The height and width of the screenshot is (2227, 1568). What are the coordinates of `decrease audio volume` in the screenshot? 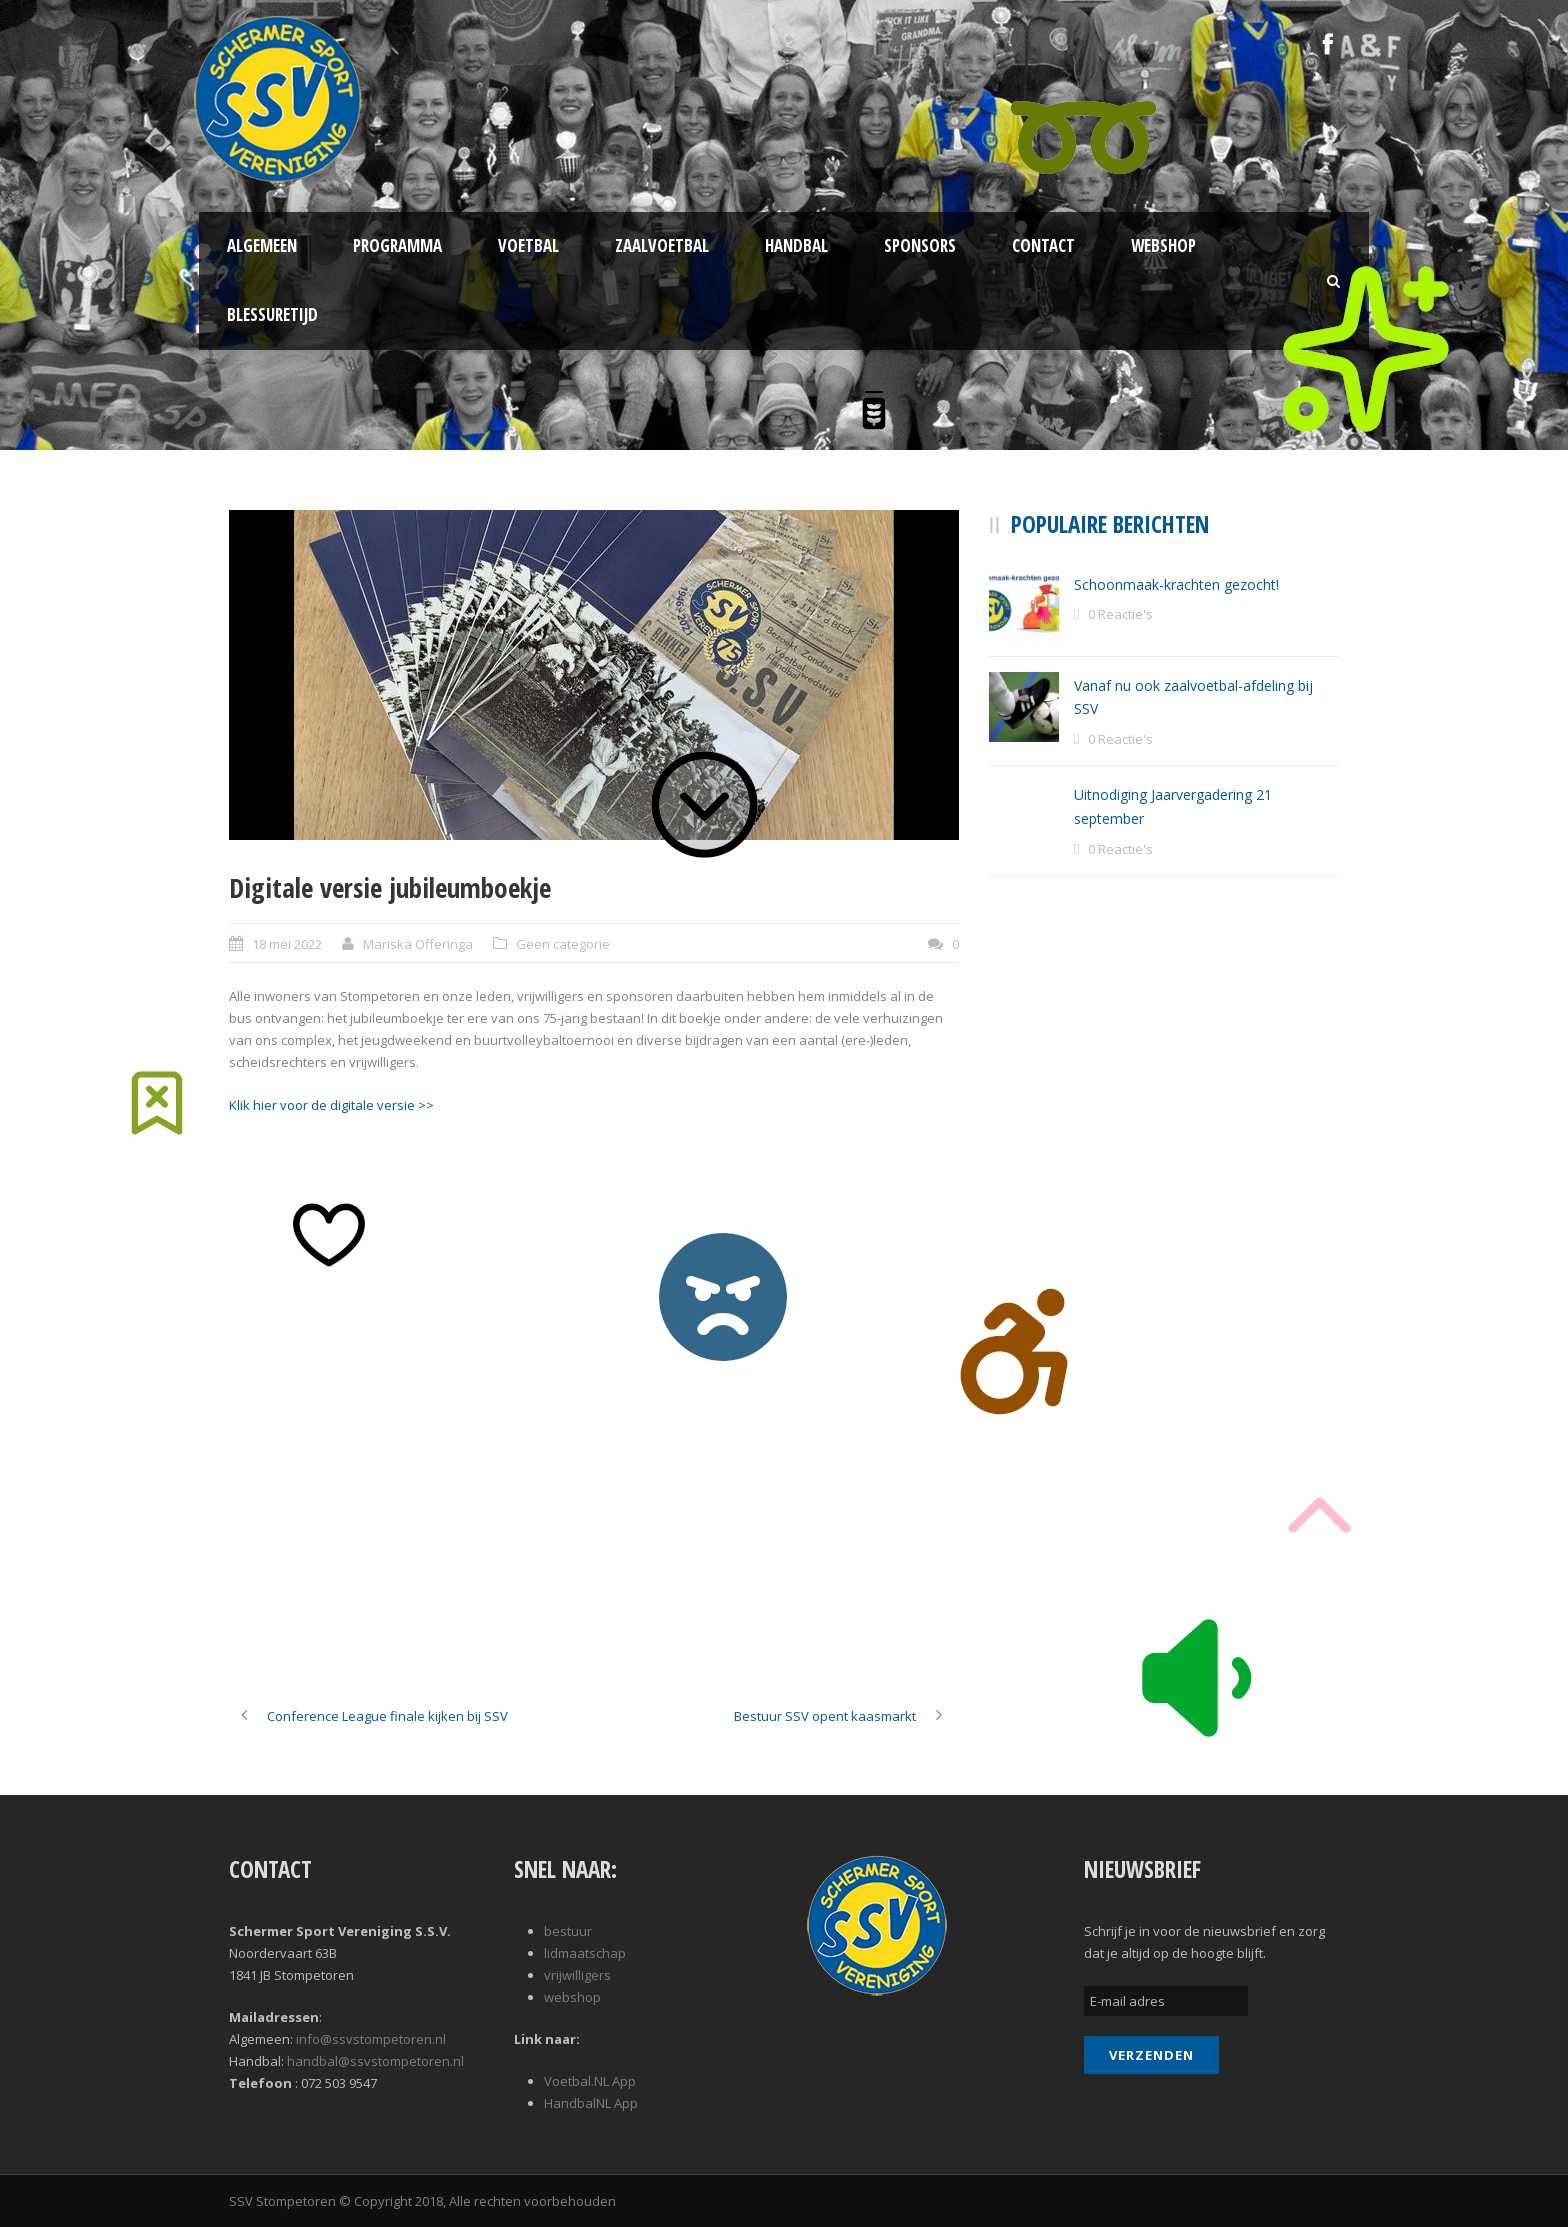 It's located at (1201, 1678).